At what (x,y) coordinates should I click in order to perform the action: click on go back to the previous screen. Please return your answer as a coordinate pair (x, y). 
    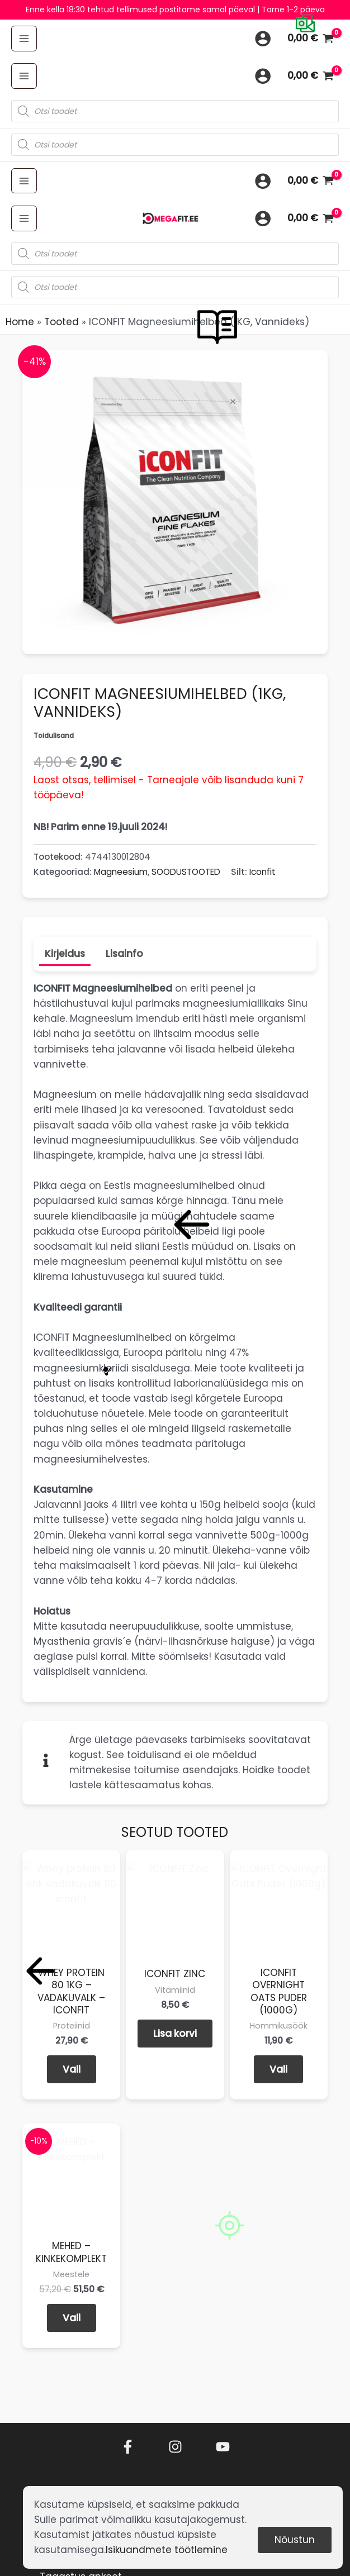
    Looking at the image, I should click on (40, 1971).